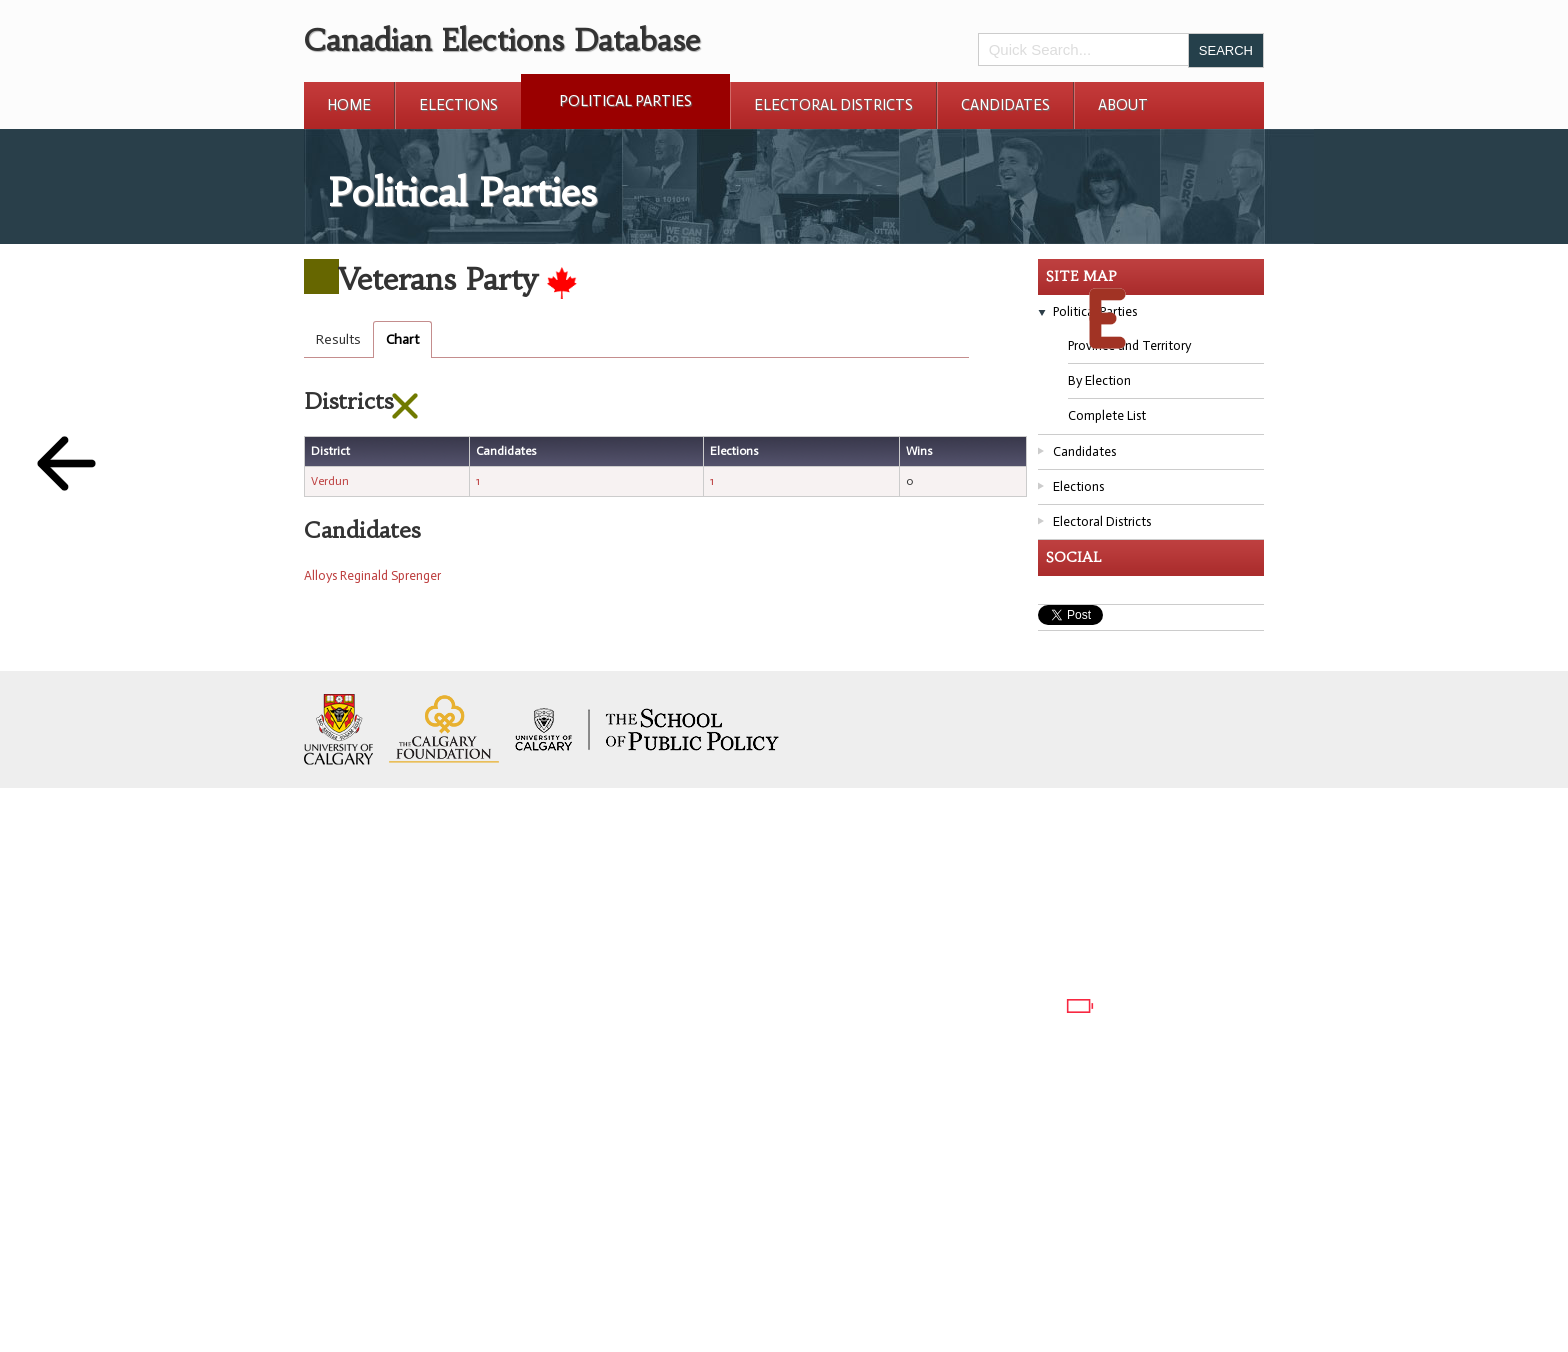 The height and width of the screenshot is (1352, 1568). What do you see at coordinates (1107, 318) in the screenshot?
I see `indicates an "E" label or category marker` at bounding box center [1107, 318].